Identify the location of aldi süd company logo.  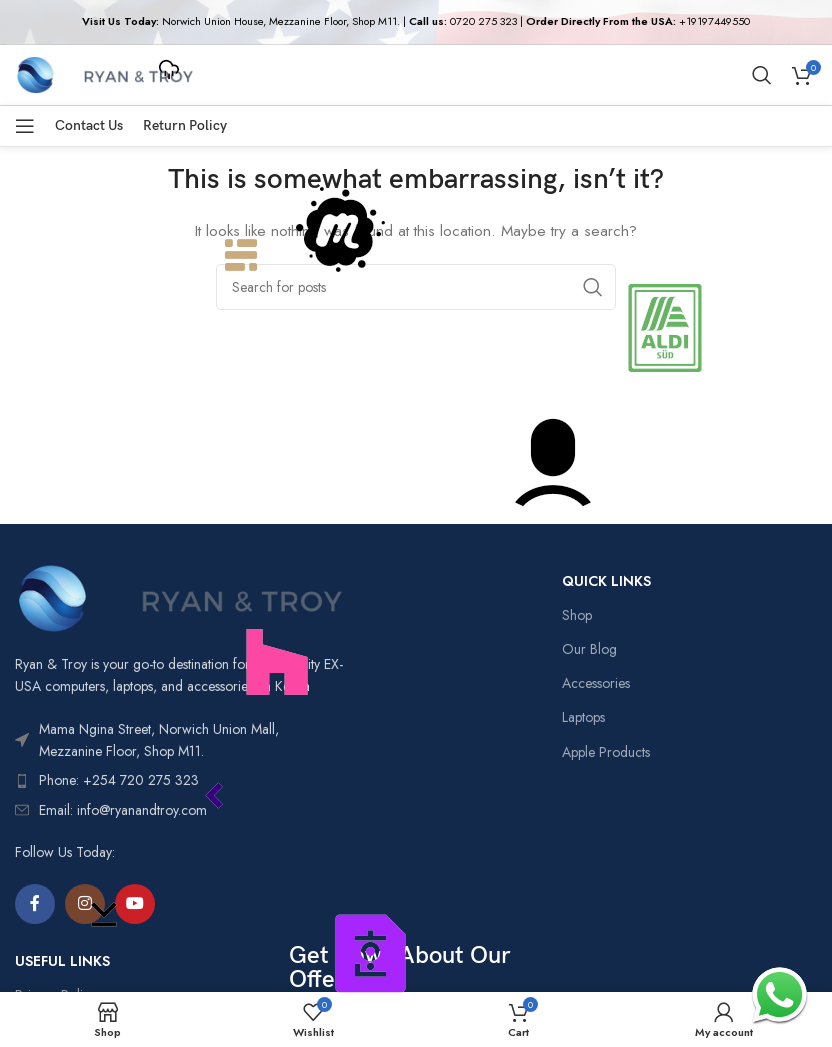
(665, 328).